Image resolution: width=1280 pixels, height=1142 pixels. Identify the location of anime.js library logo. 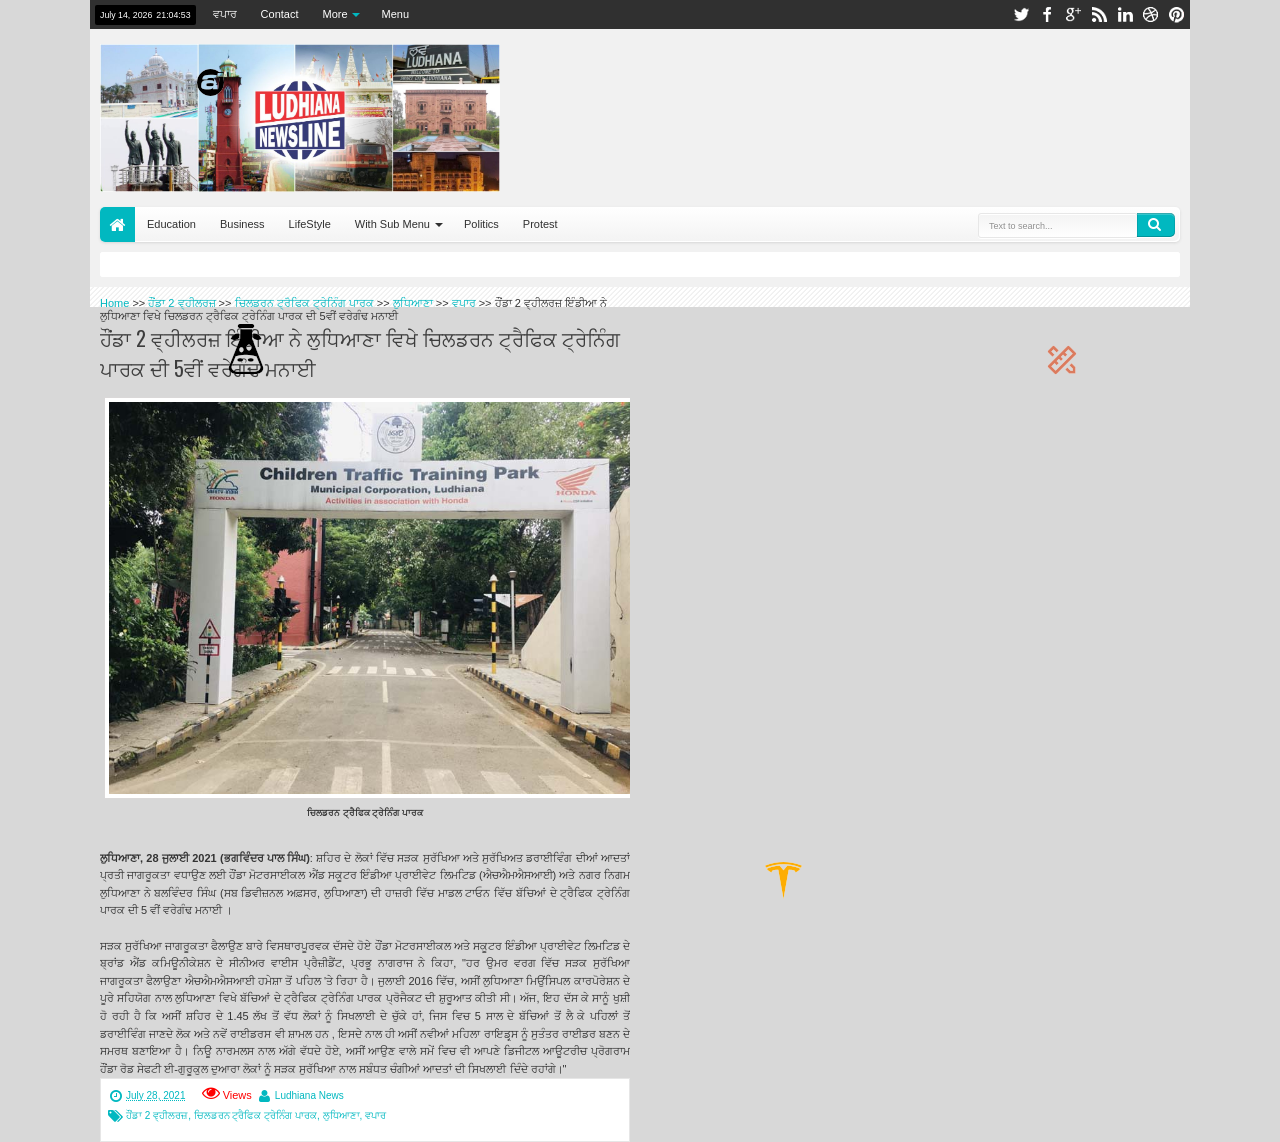
(210, 82).